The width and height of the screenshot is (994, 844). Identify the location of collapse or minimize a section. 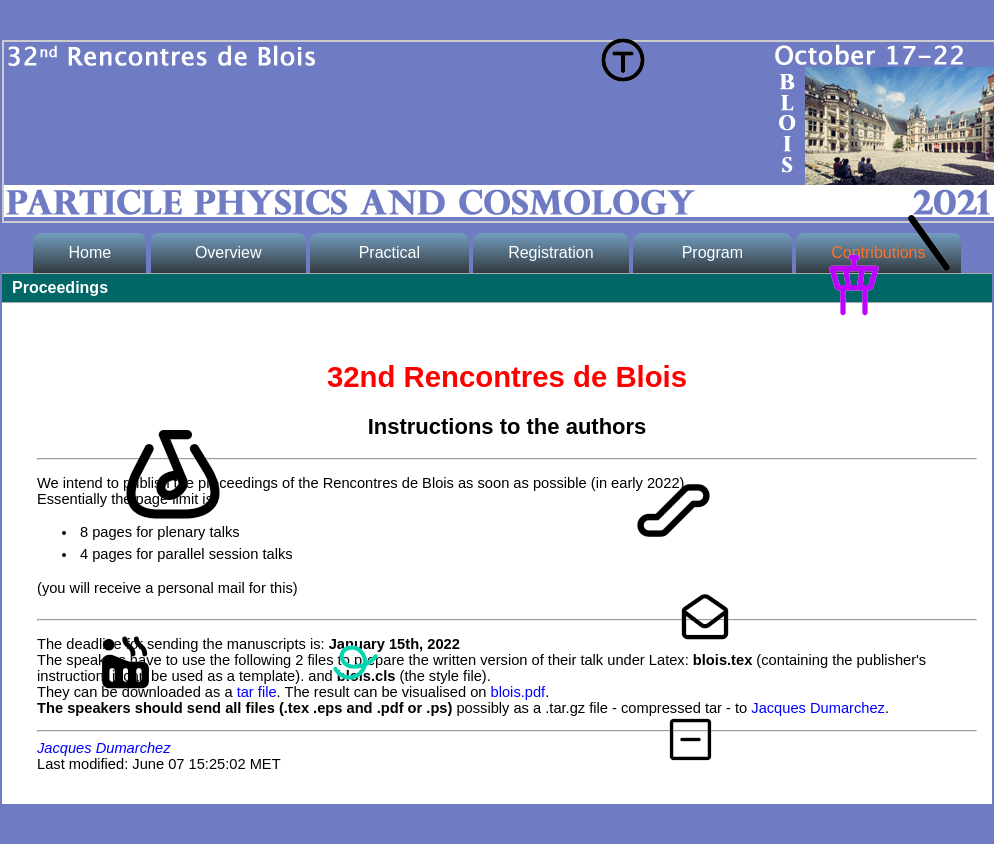
(690, 739).